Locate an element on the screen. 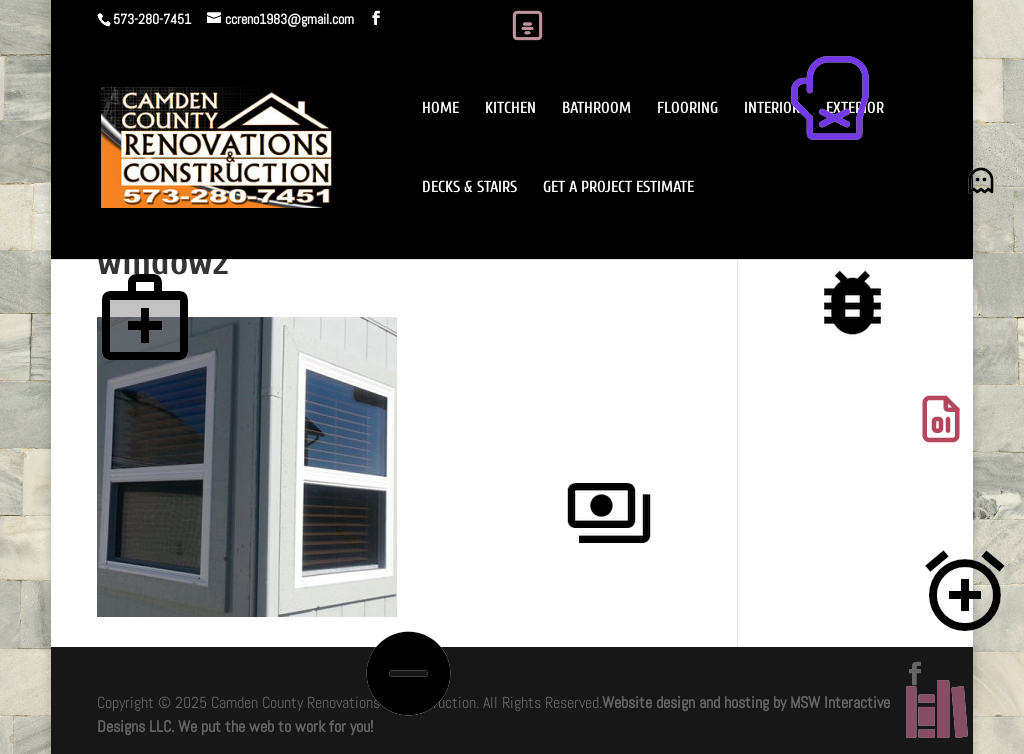  access payment methods is located at coordinates (609, 513).